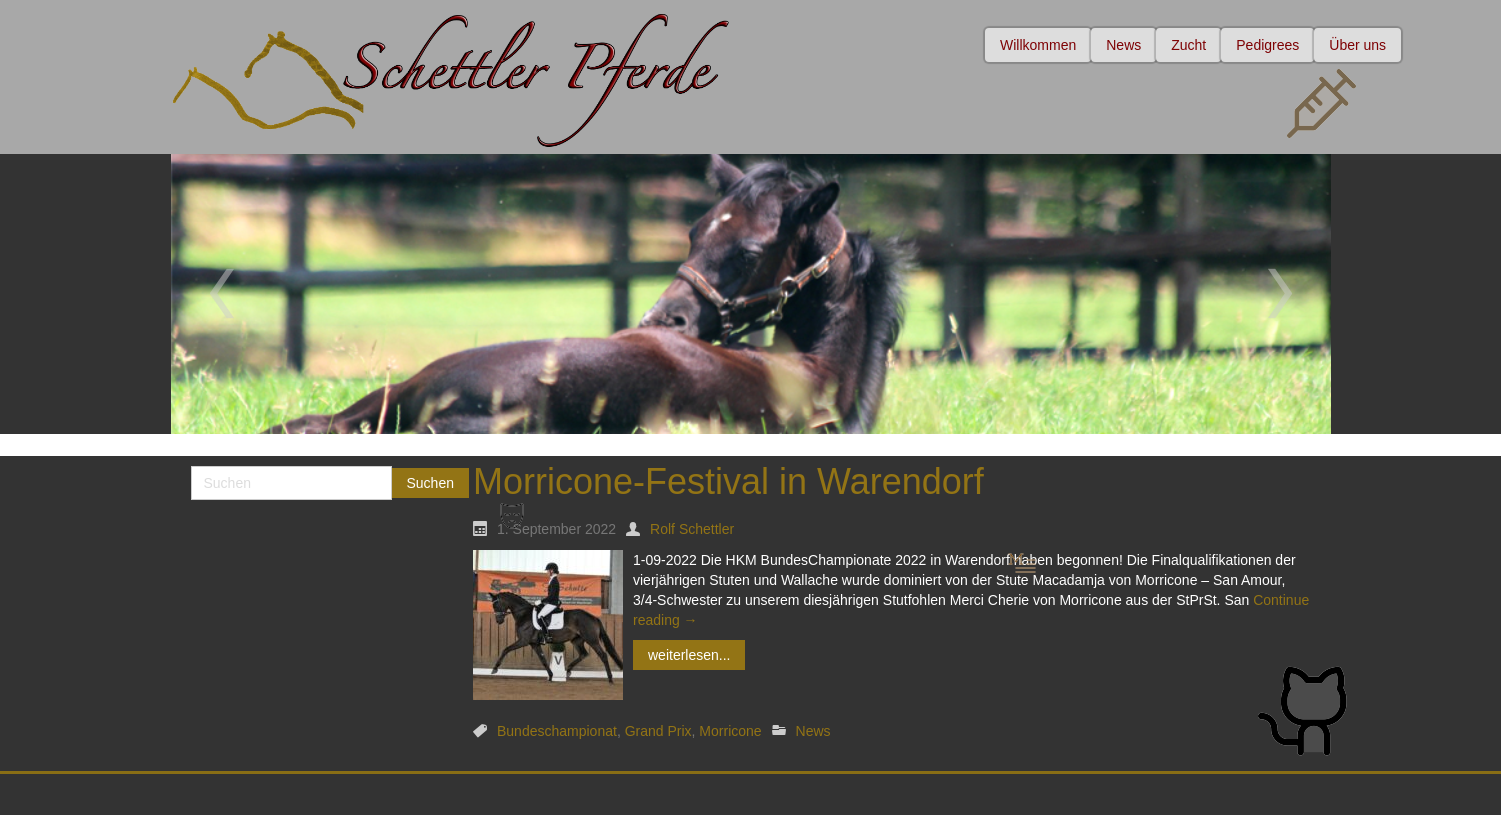  Describe the element at coordinates (1321, 103) in the screenshot. I see `access vaccination or medical records` at that location.